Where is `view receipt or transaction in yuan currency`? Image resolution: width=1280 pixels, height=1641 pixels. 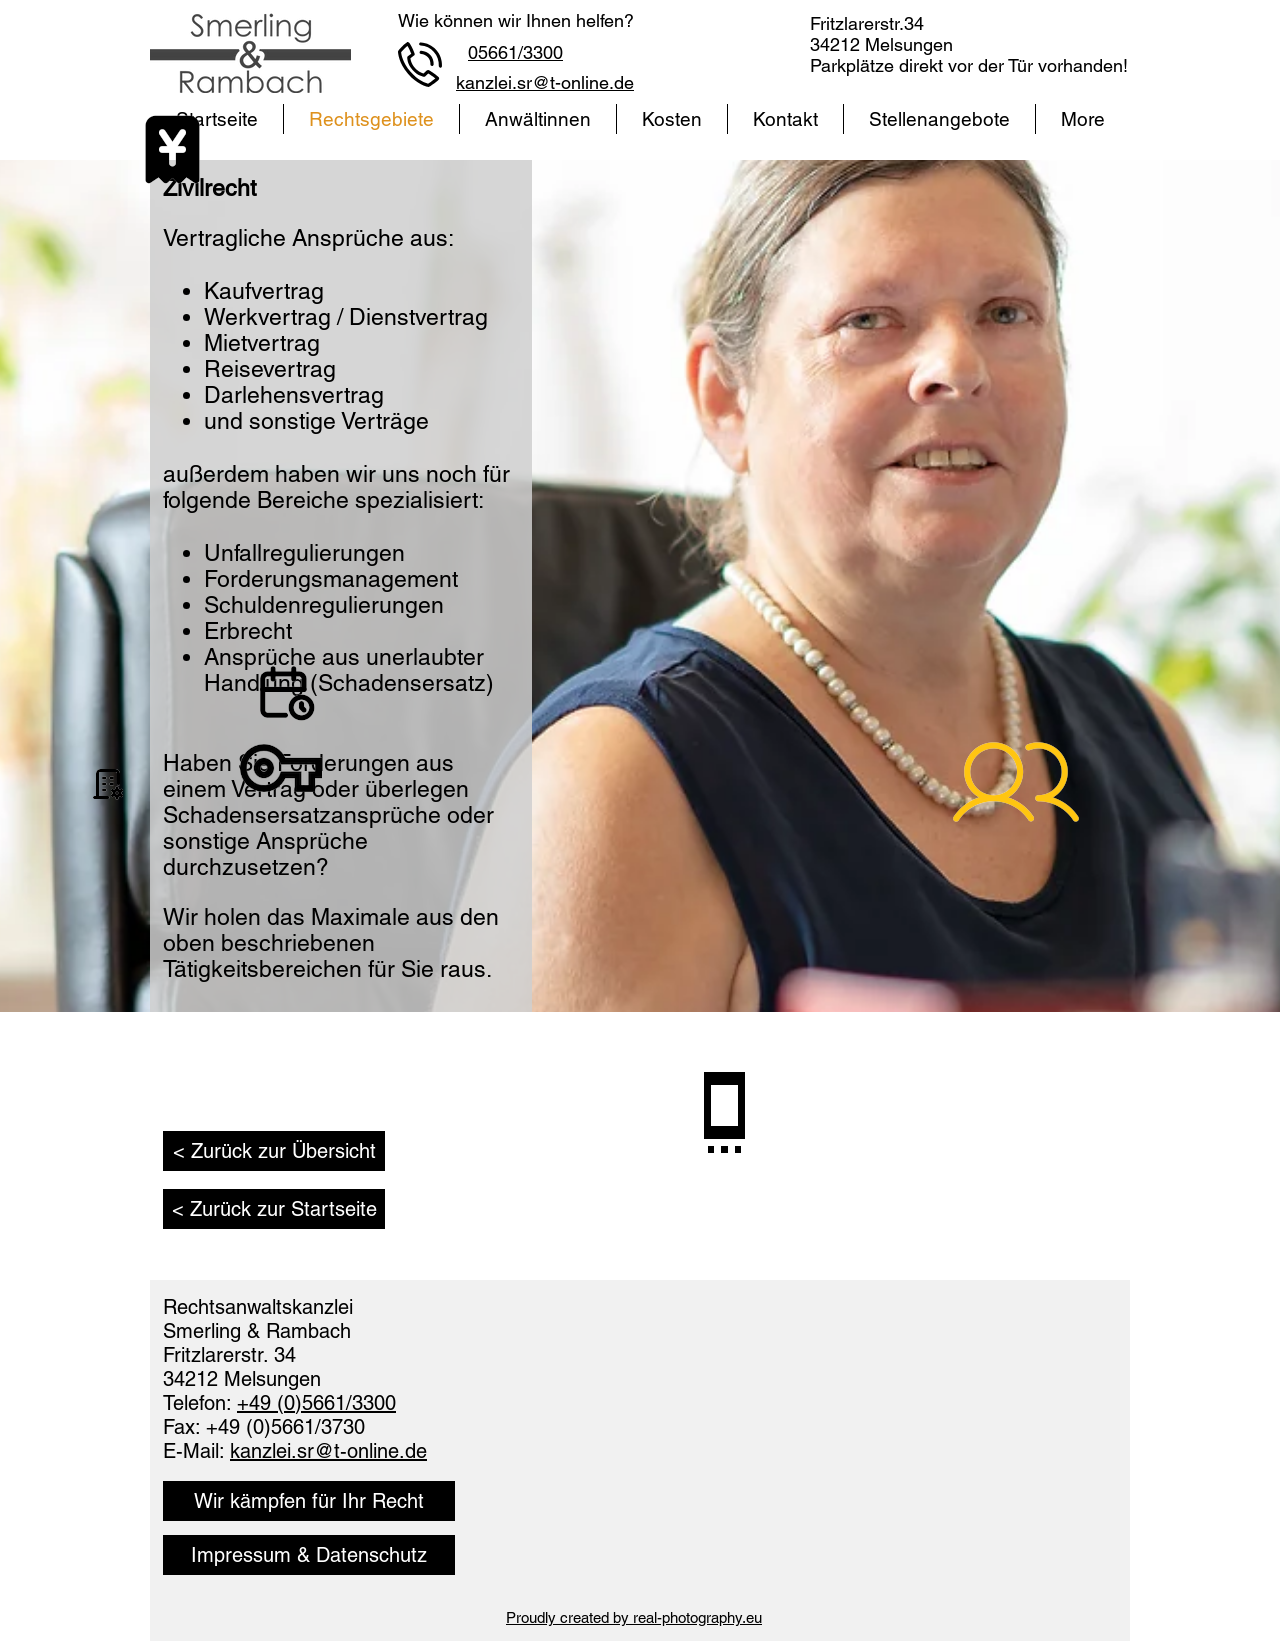
view receipt or transaction in yuan currency is located at coordinates (172, 149).